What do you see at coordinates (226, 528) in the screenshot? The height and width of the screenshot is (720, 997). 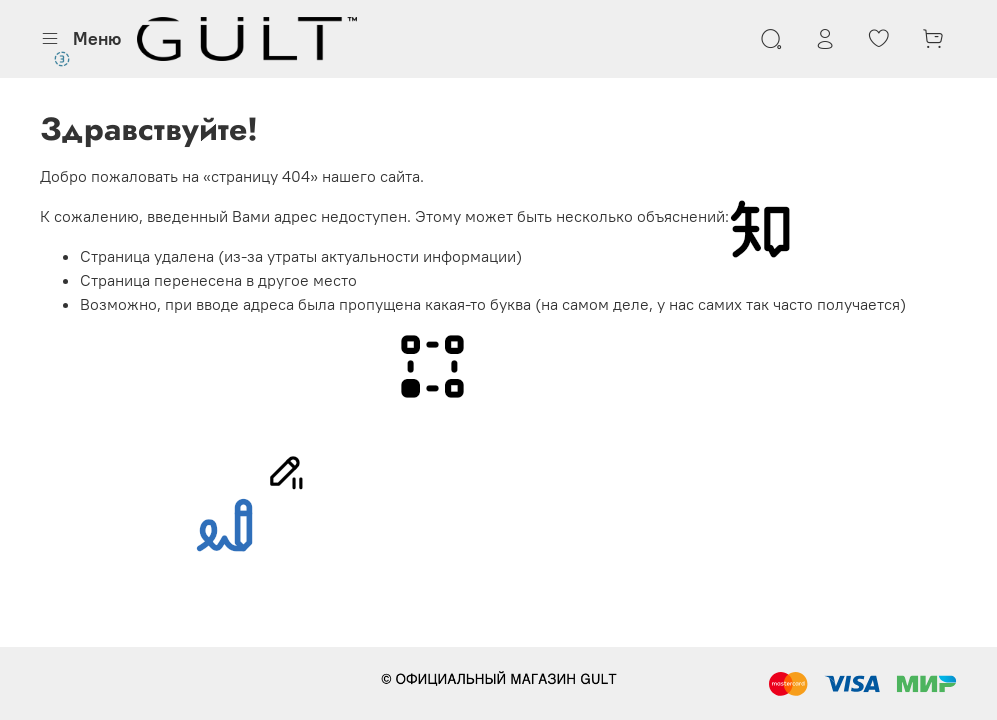 I see `sign a document or form` at bounding box center [226, 528].